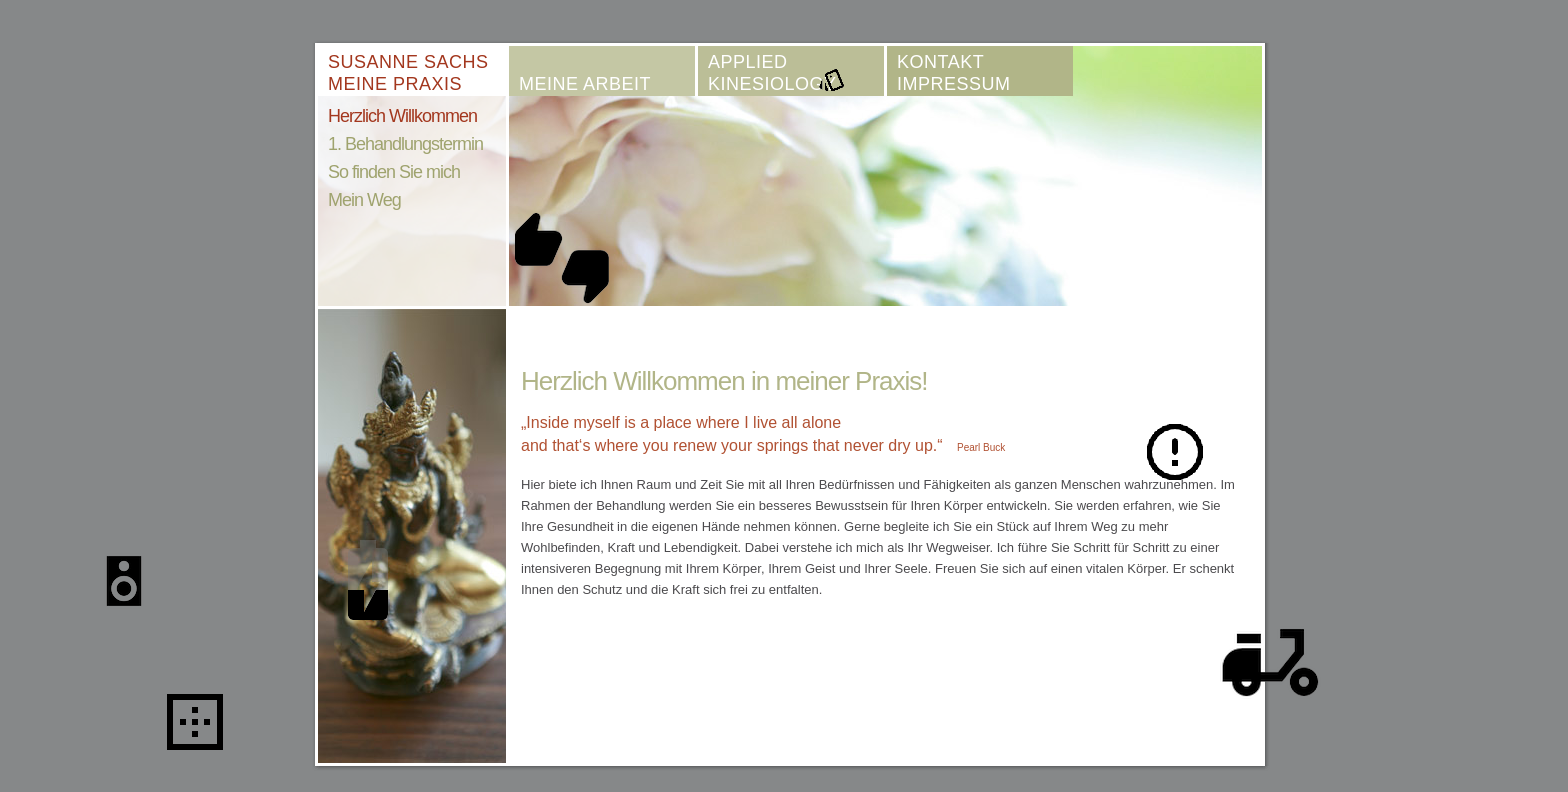 The width and height of the screenshot is (1568, 792). What do you see at coordinates (562, 258) in the screenshot?
I see `rate or provide feedback` at bounding box center [562, 258].